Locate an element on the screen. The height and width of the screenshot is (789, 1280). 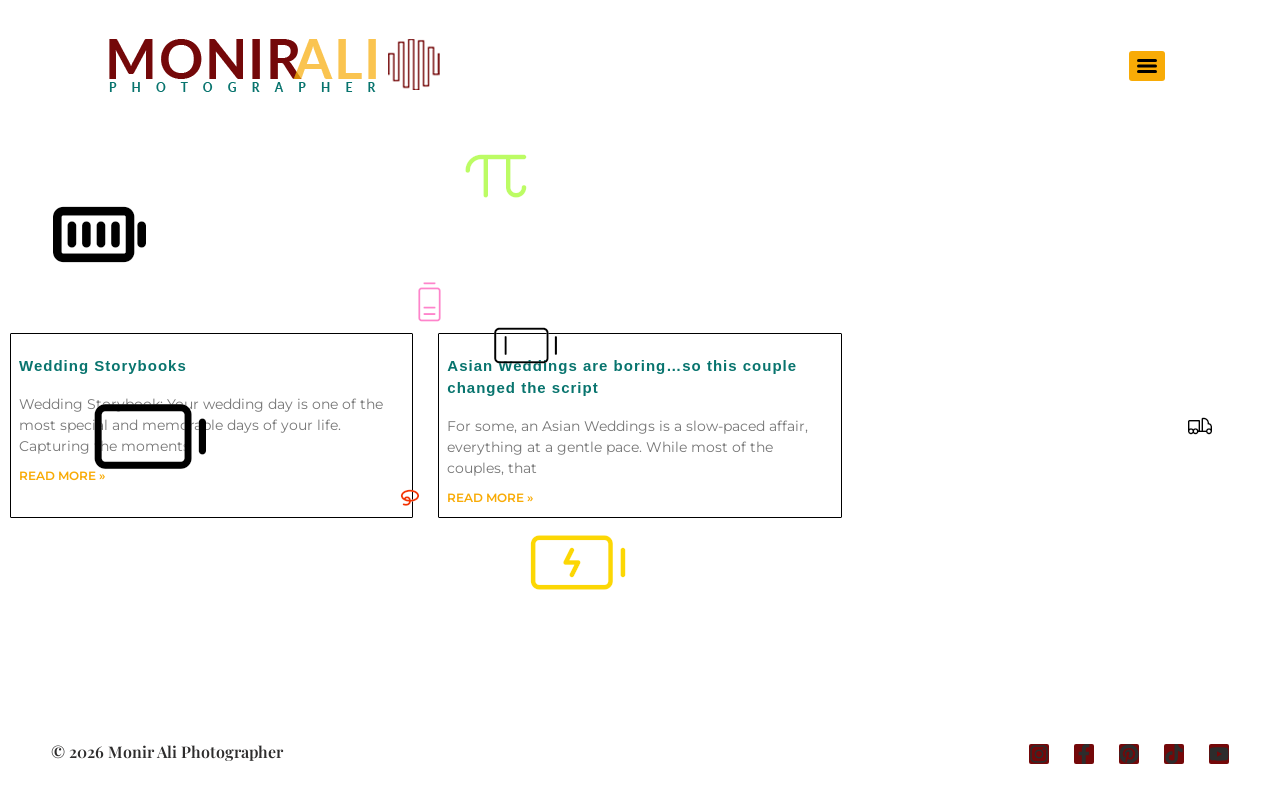
indicates device is currently charging is located at coordinates (576, 562).